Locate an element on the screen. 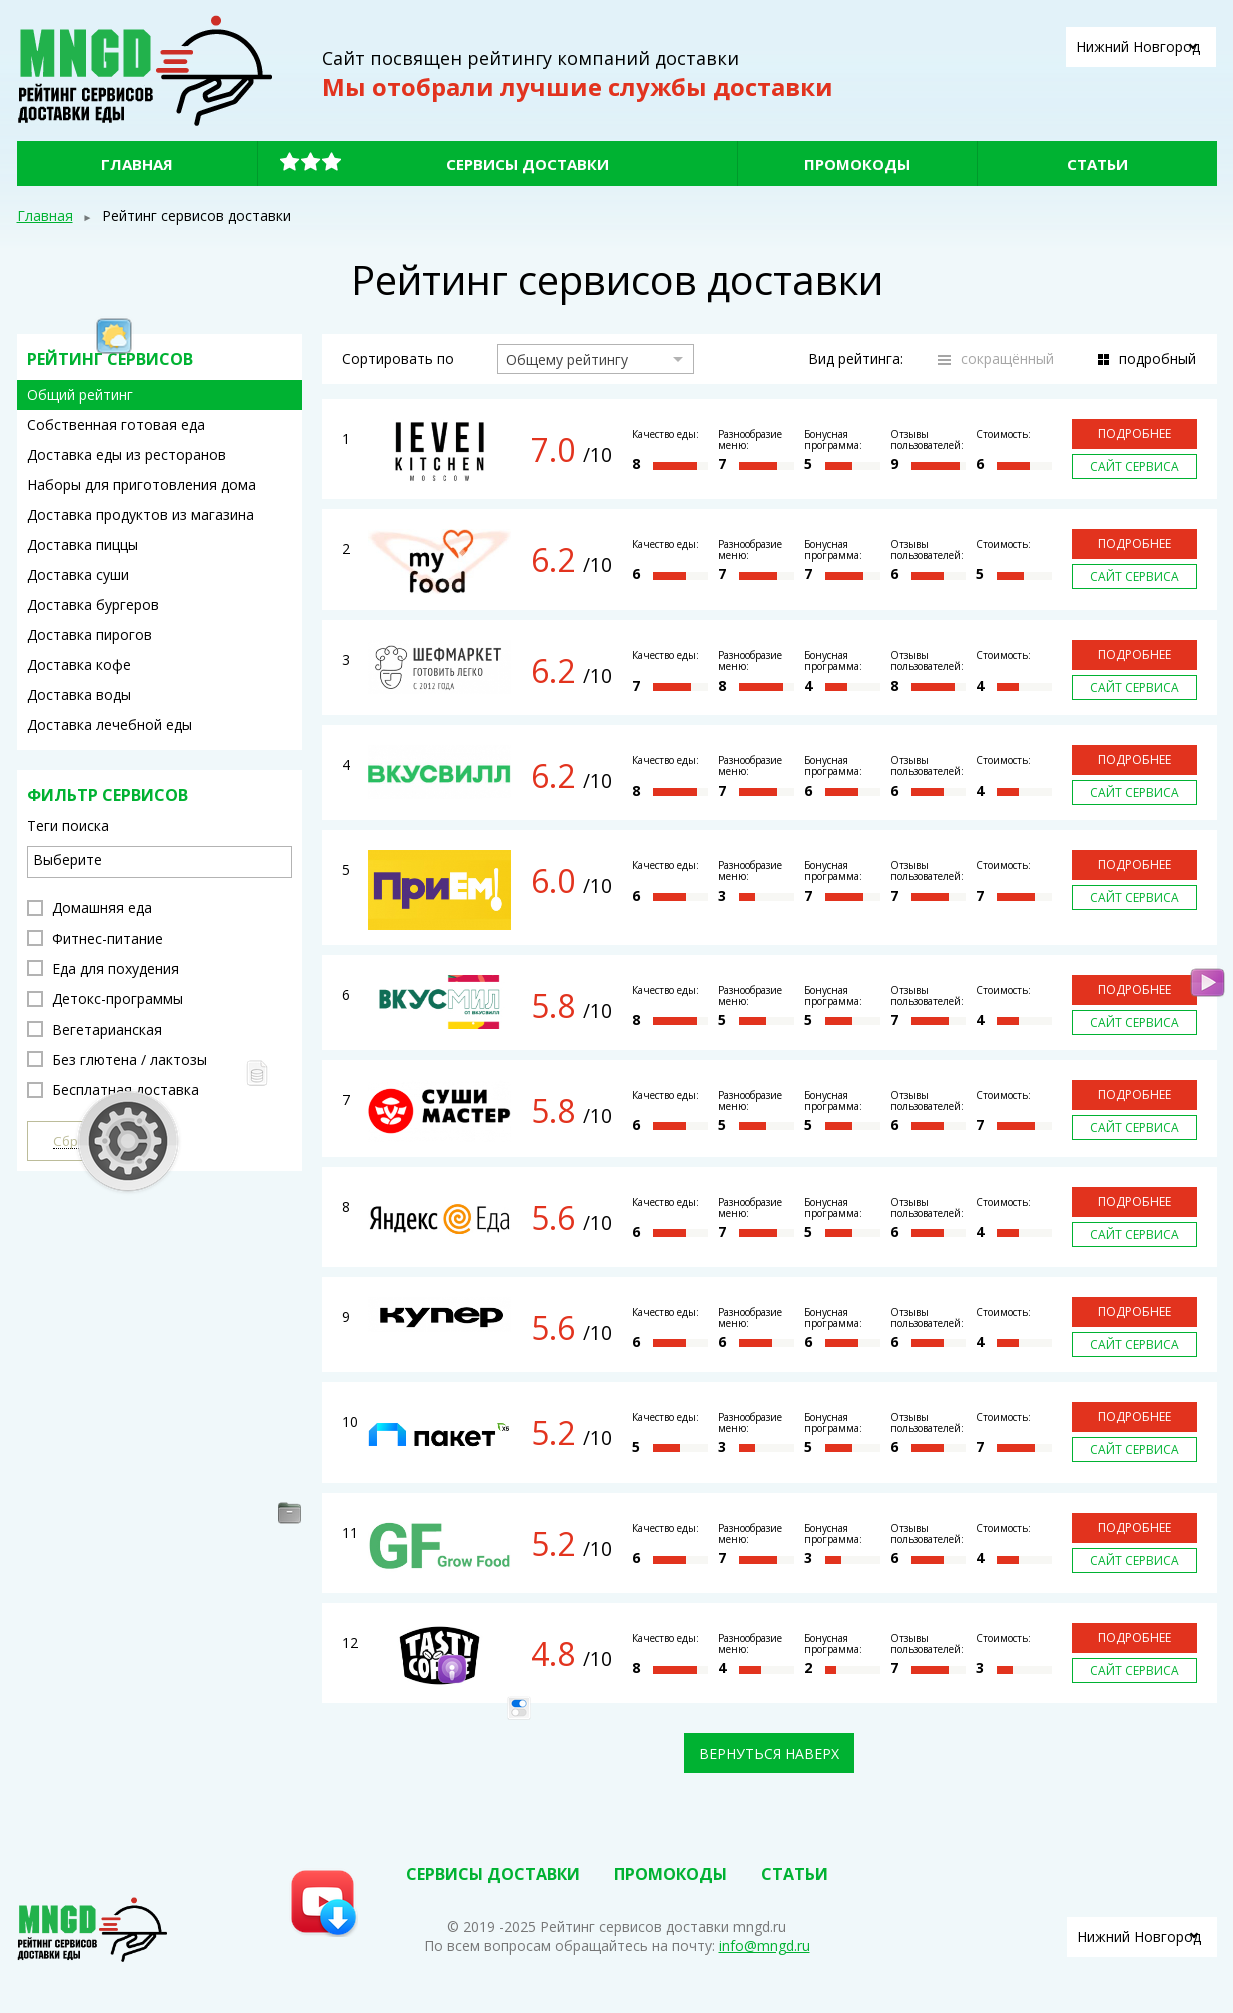 The width and height of the screenshot is (1233, 2013). open media player application is located at coordinates (1207, 982).